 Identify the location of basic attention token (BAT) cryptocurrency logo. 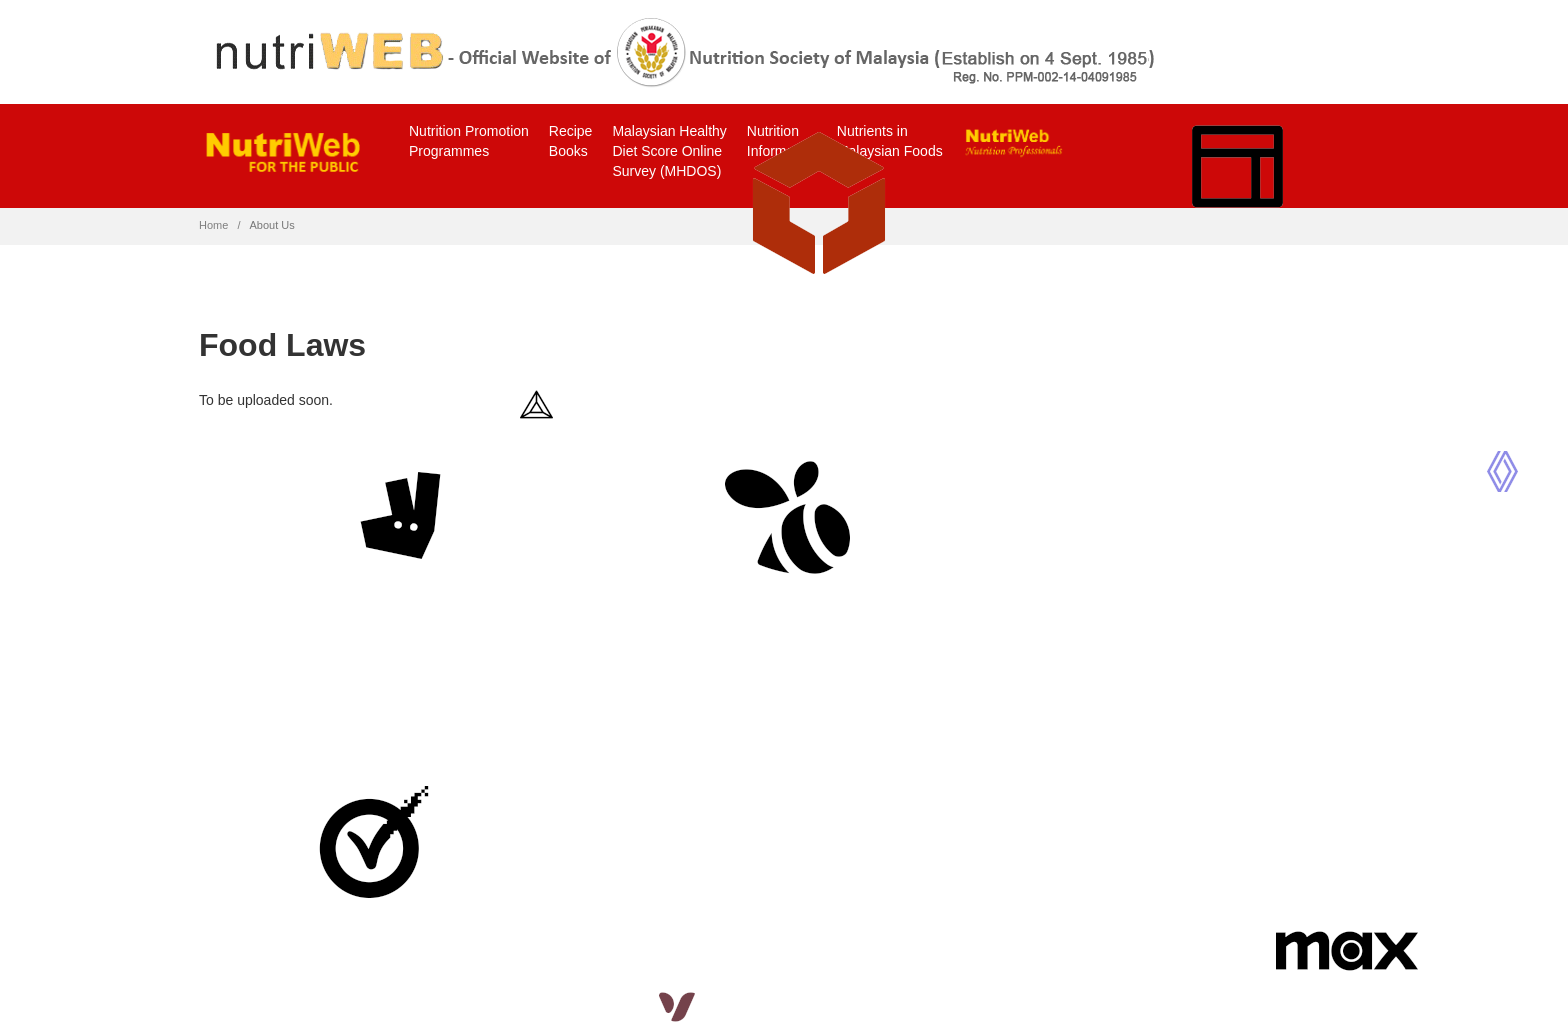
(536, 404).